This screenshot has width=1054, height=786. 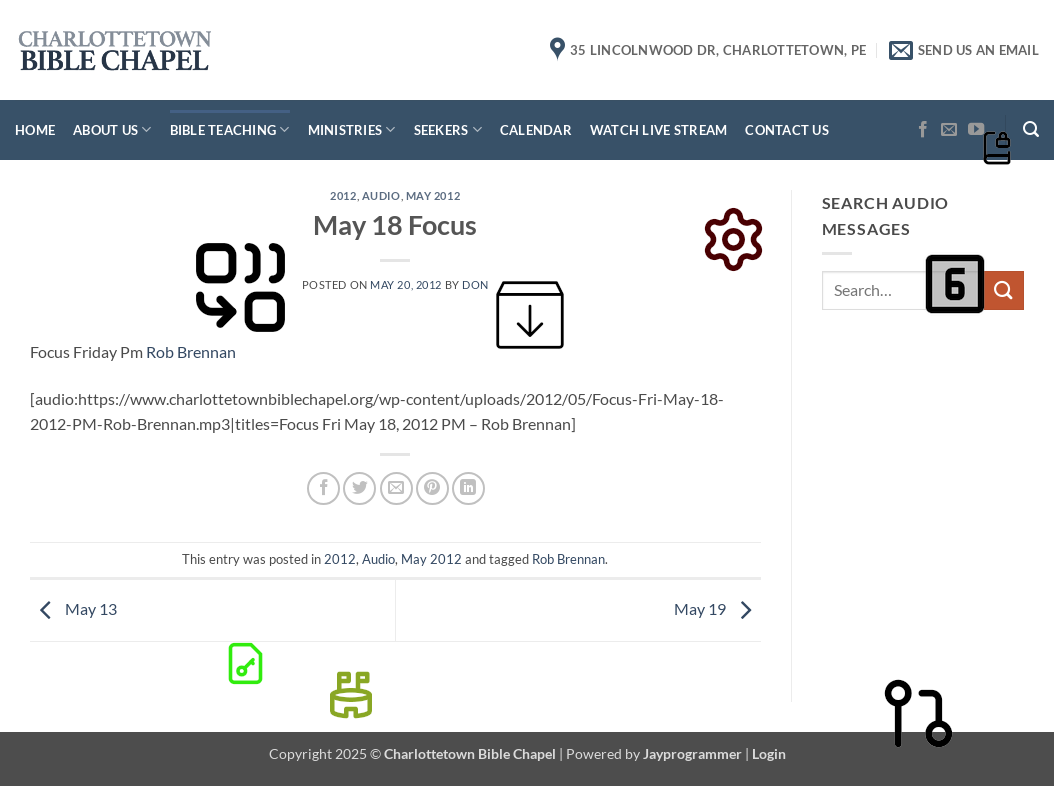 I want to click on create a new pull request, so click(x=918, y=713).